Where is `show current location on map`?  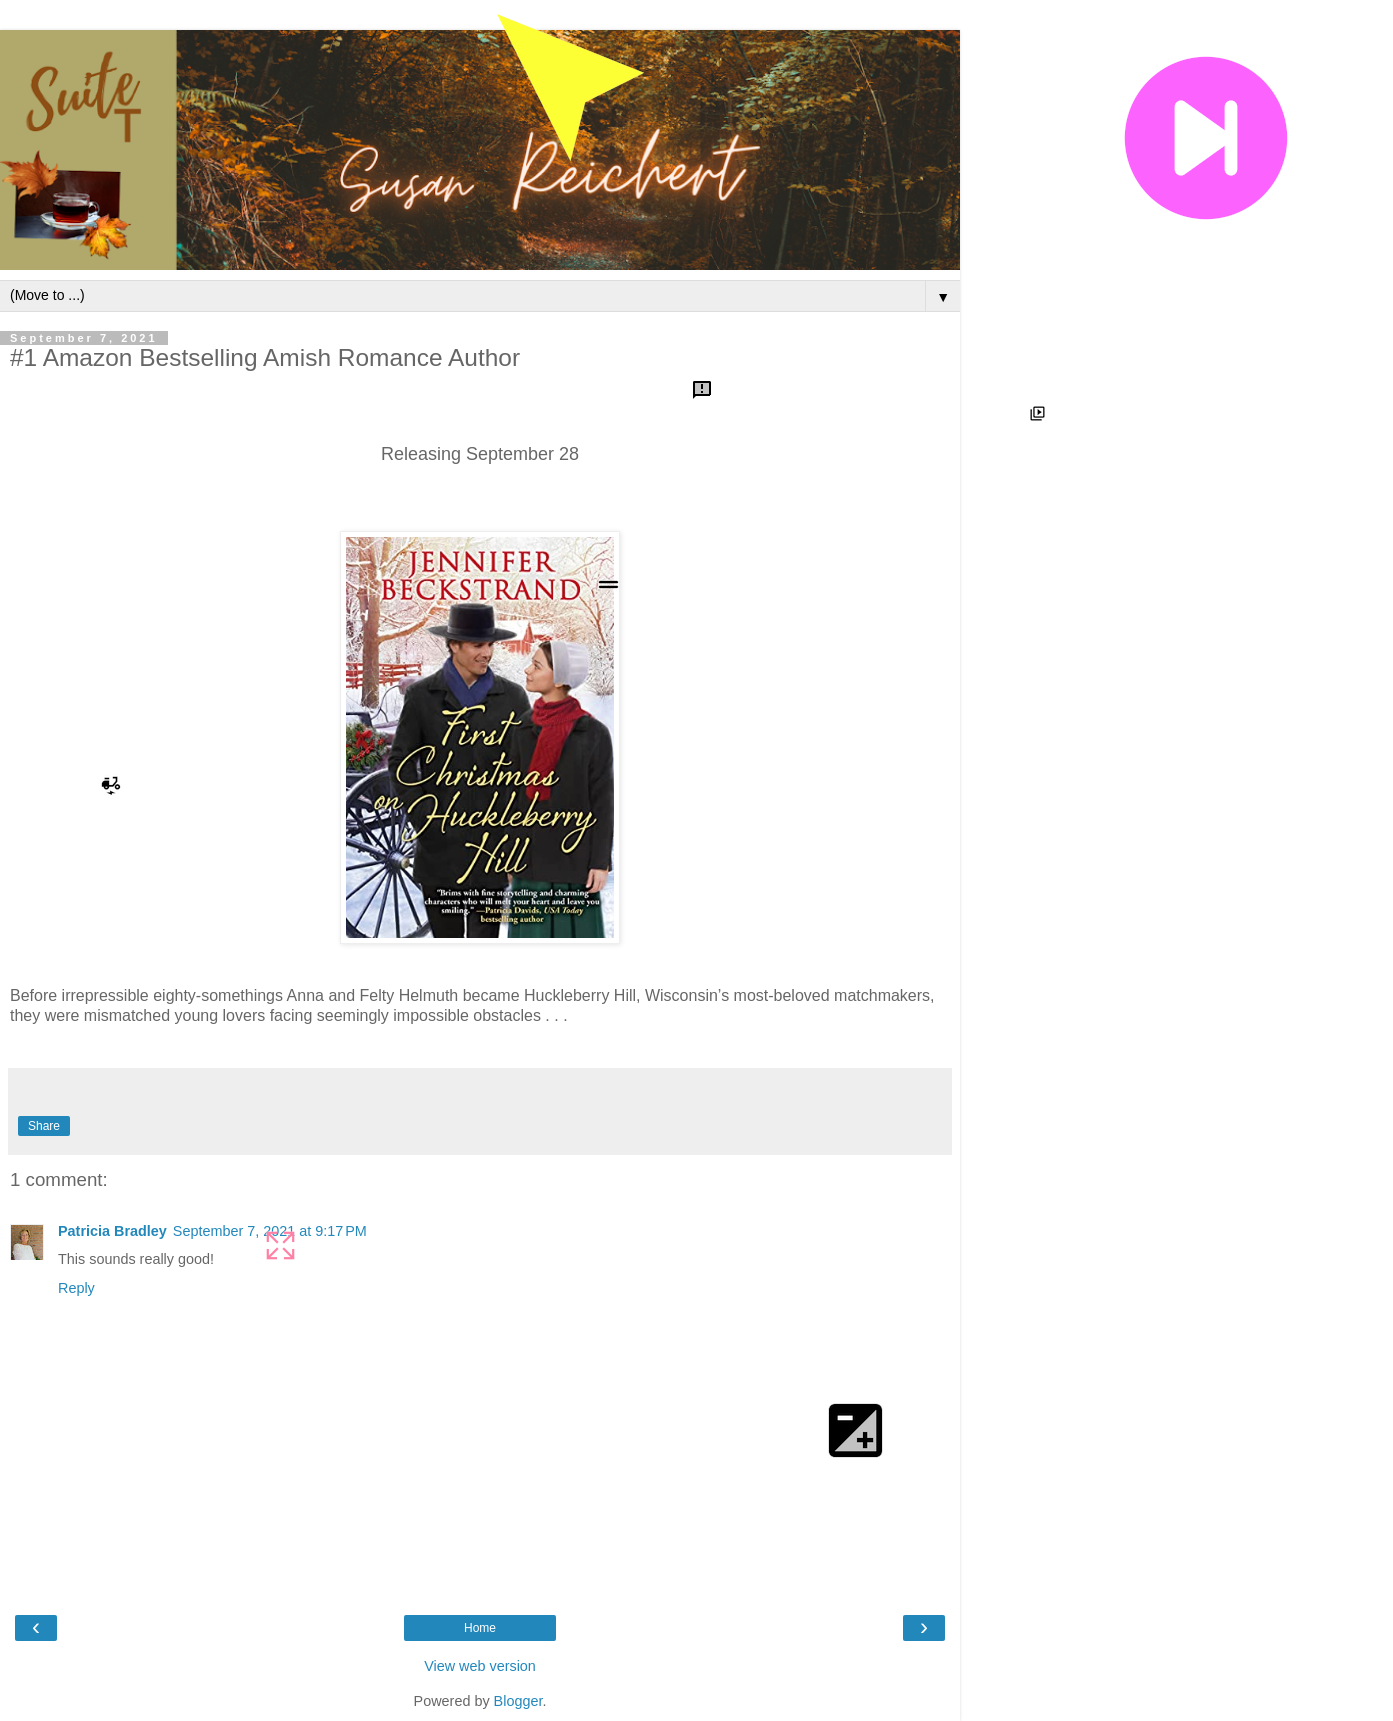
show current location on map is located at coordinates (570, 87).